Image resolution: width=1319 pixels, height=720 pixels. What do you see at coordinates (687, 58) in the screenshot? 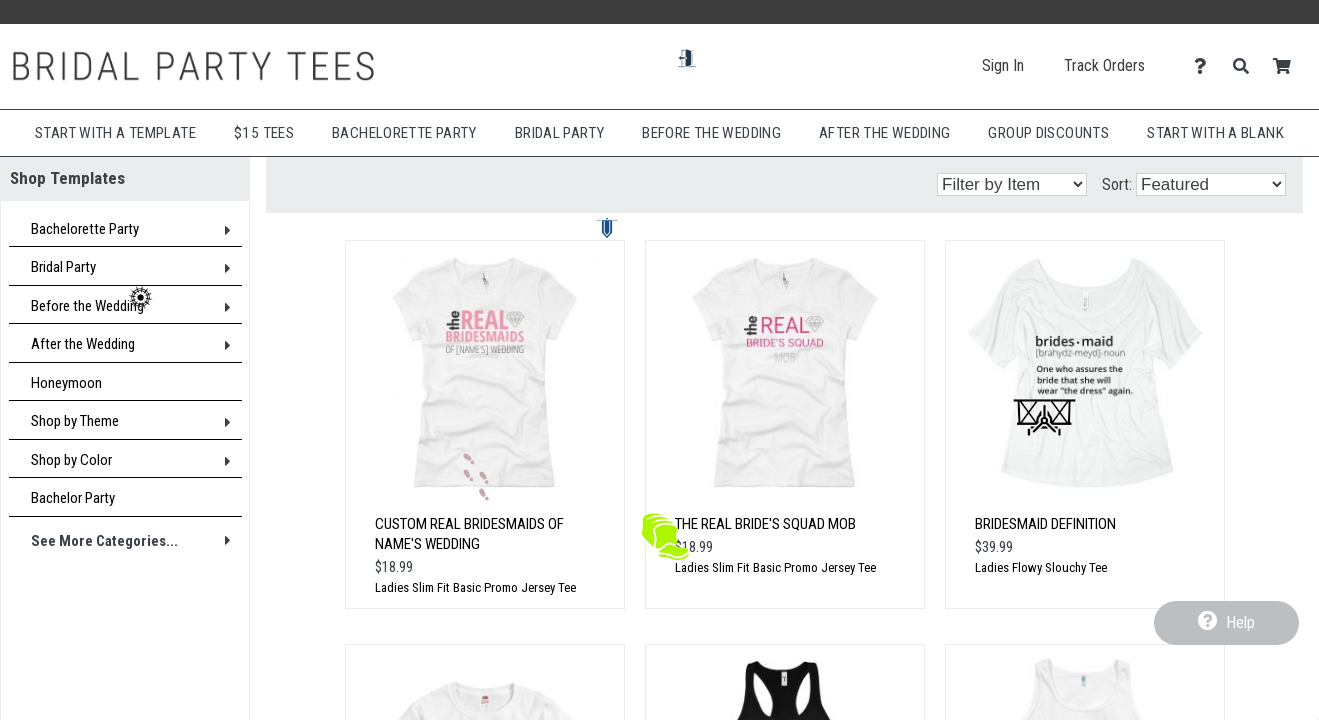
I see `enter a room or building` at bounding box center [687, 58].